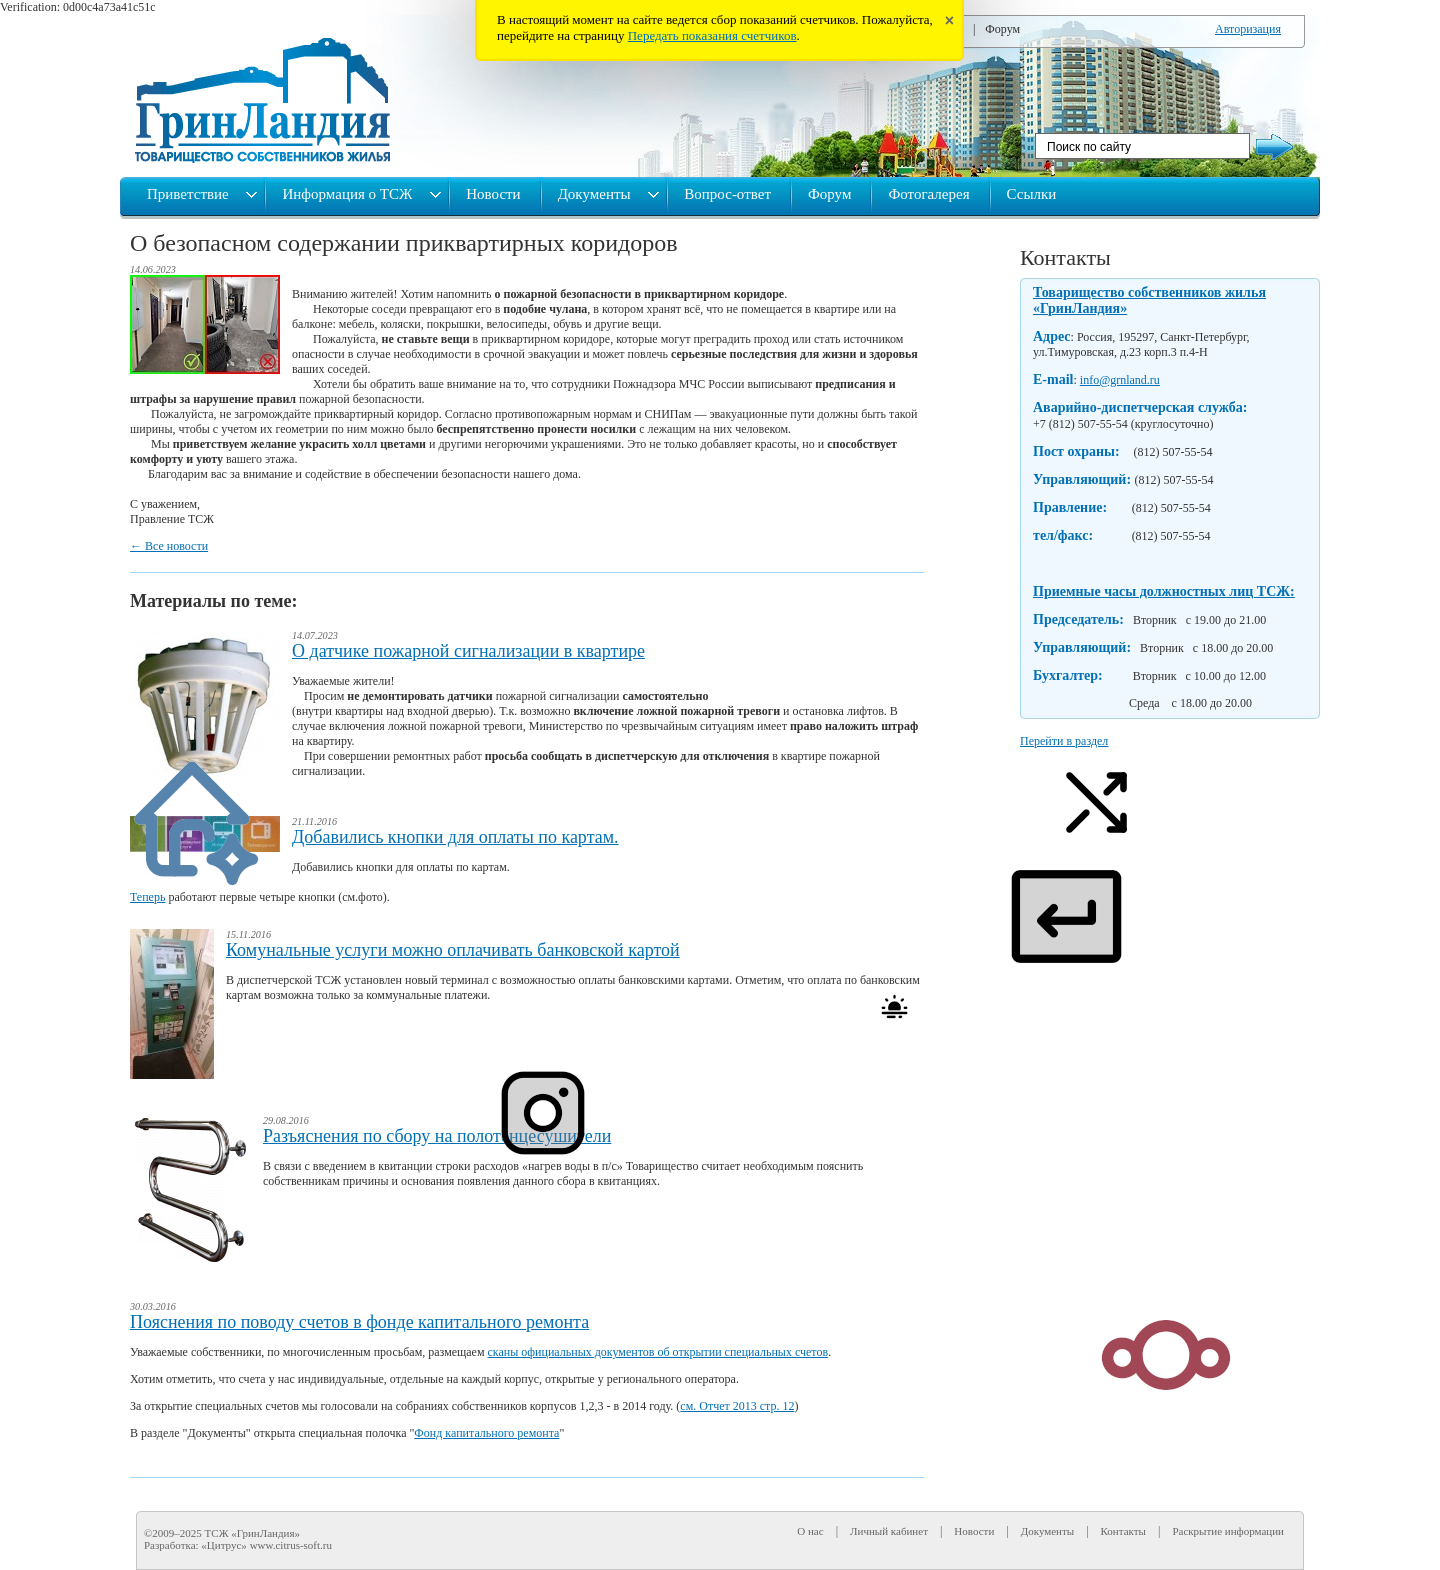  What do you see at coordinates (1096, 802) in the screenshot?
I see `swap or exchange items` at bounding box center [1096, 802].